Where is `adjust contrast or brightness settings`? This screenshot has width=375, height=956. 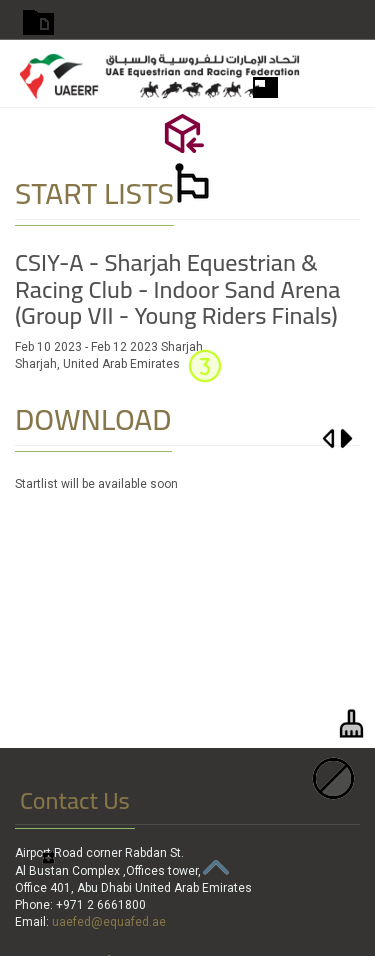 adjust contrast or brightness settings is located at coordinates (333, 778).